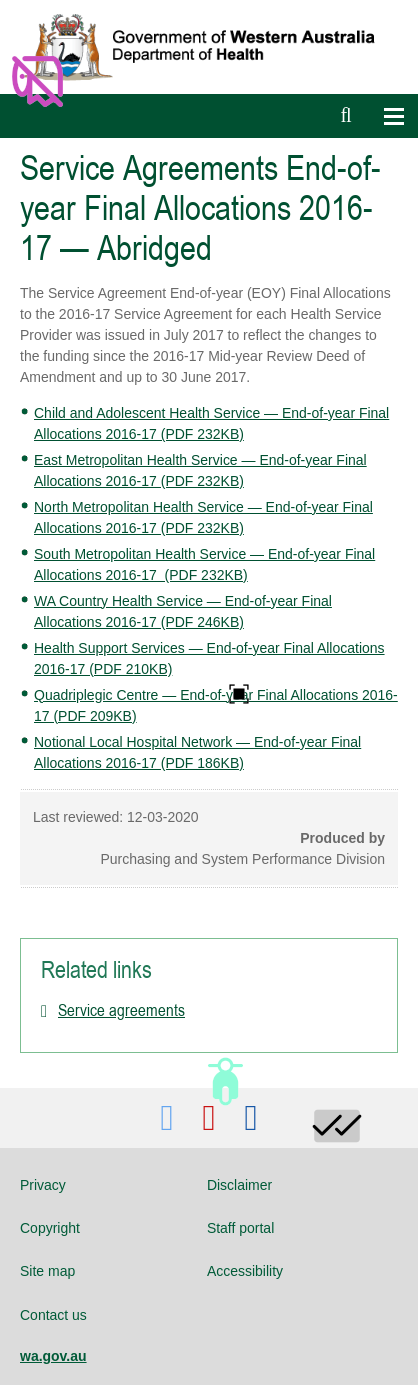 The image size is (418, 1385). Describe the element at coordinates (225, 1081) in the screenshot. I see `select moped or scooter delivery option` at that location.